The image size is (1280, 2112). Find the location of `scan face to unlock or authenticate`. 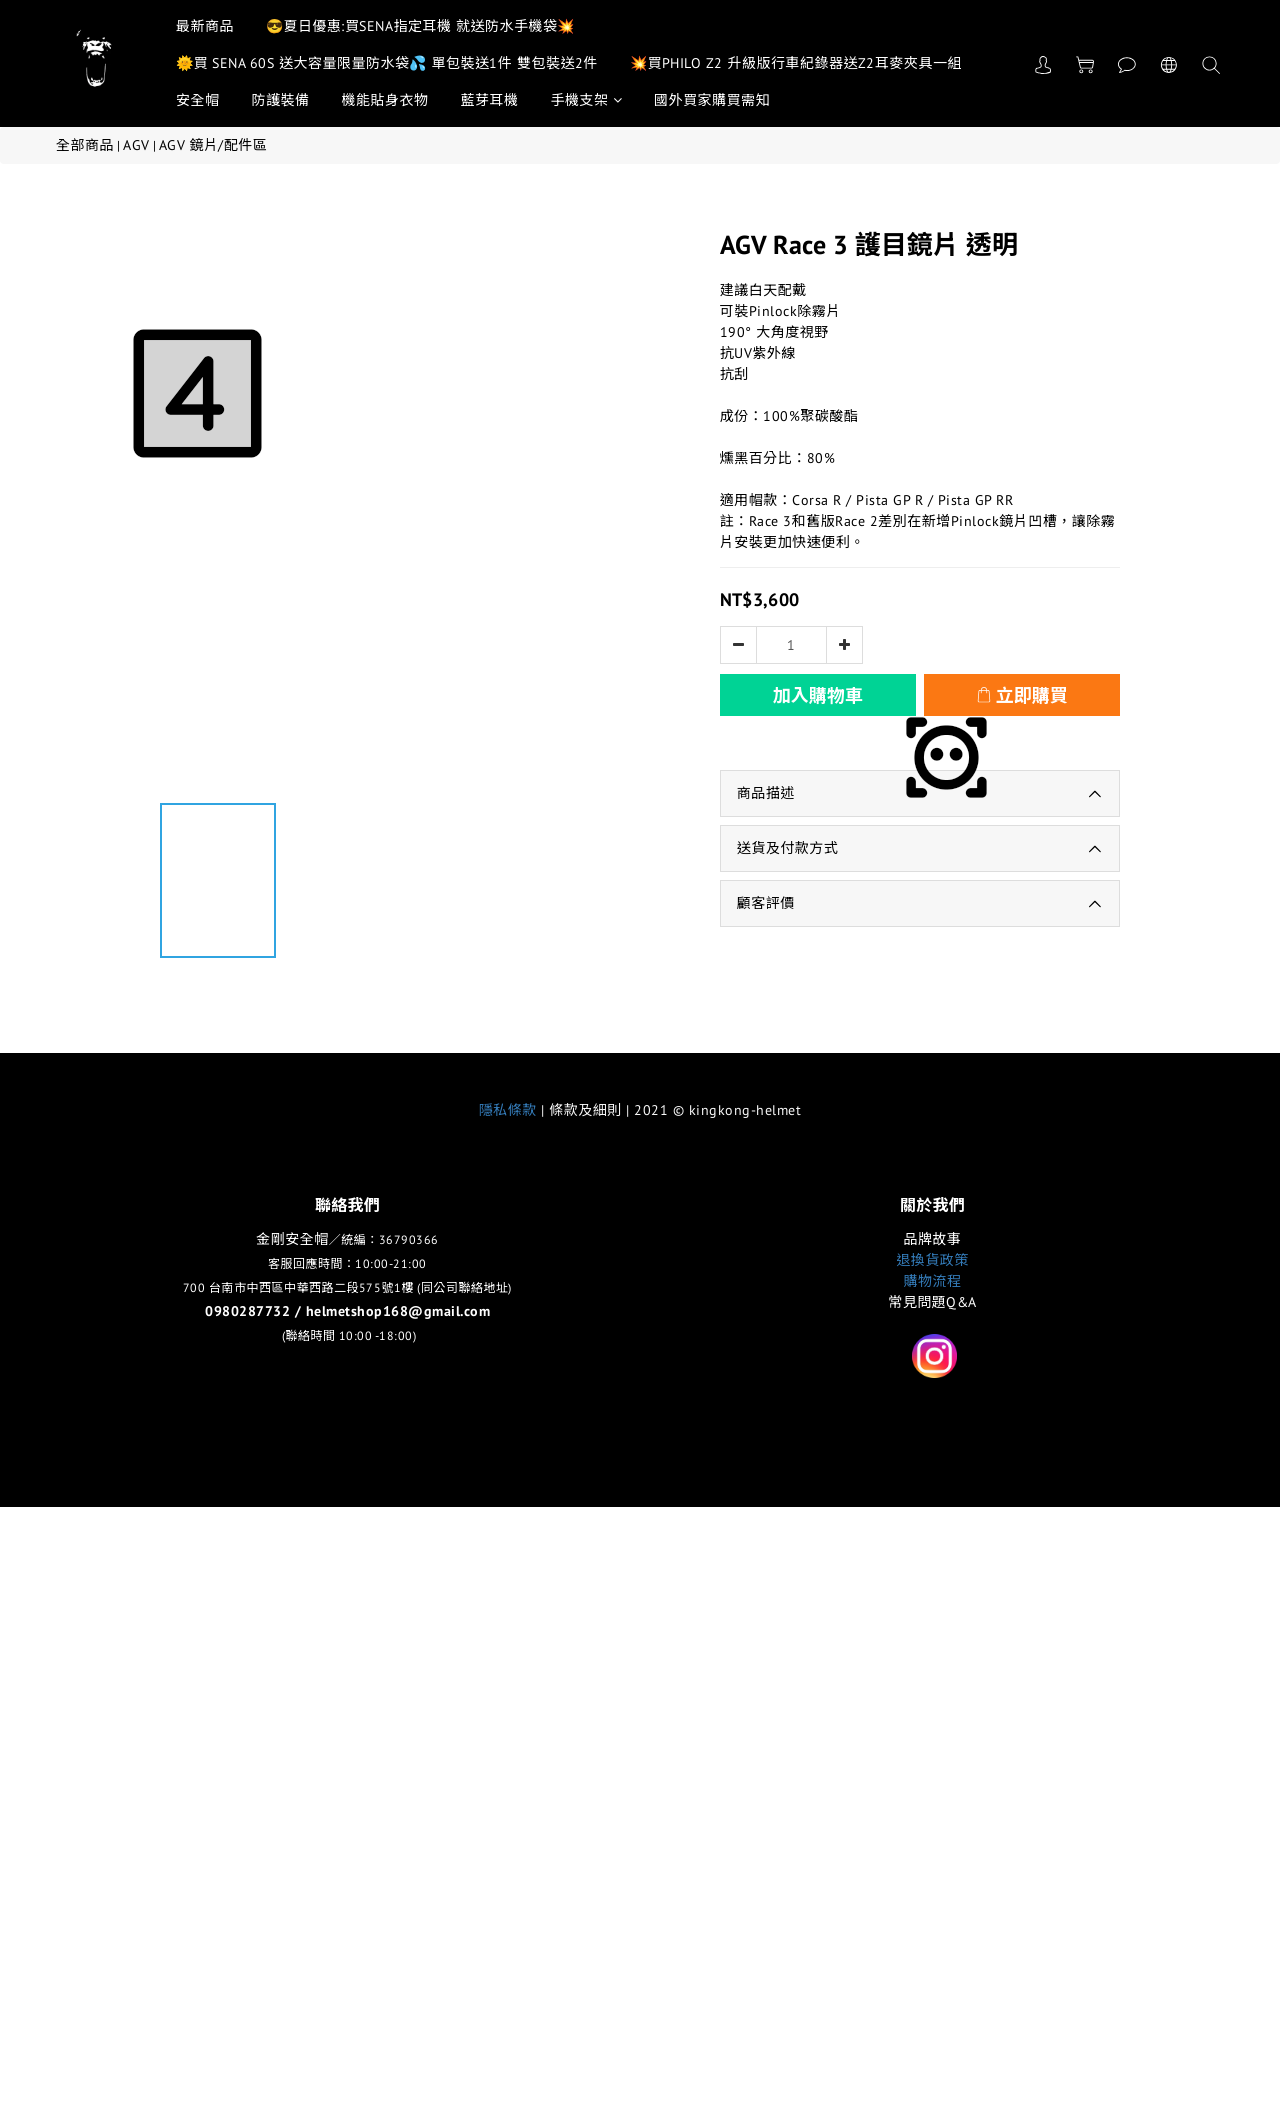

scan face to unlock or authenticate is located at coordinates (946, 757).